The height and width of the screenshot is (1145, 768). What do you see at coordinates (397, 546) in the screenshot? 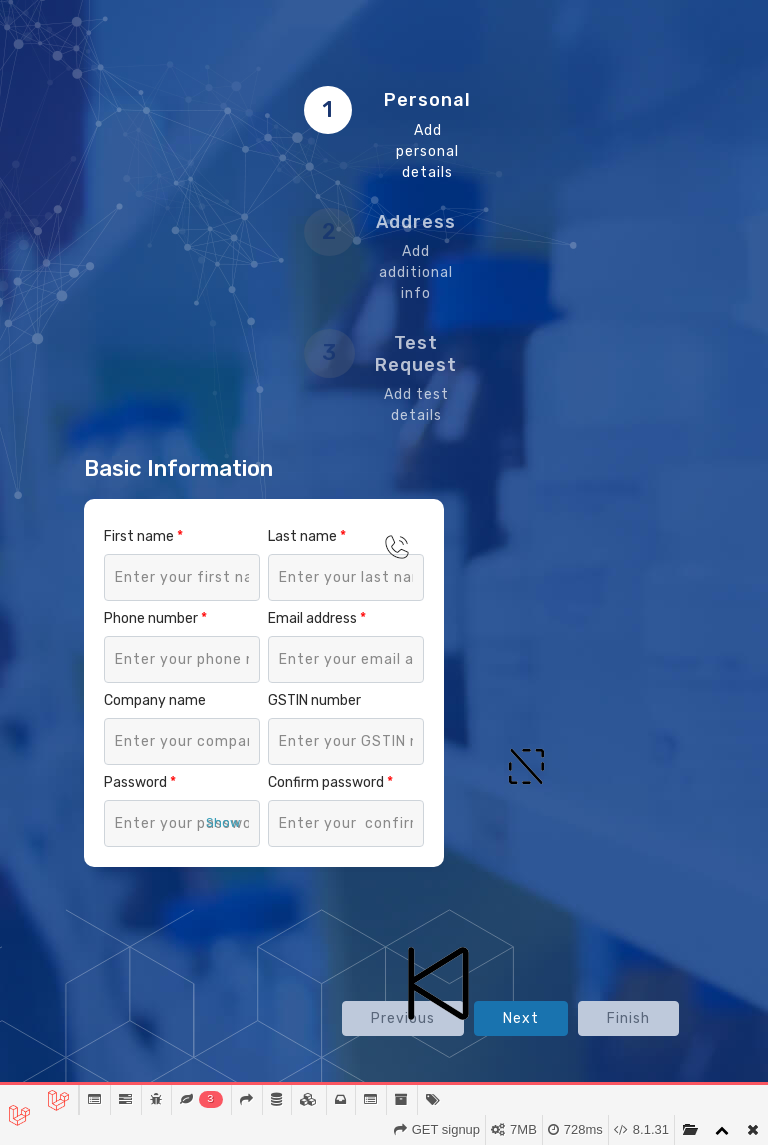
I see `make a phone call` at bounding box center [397, 546].